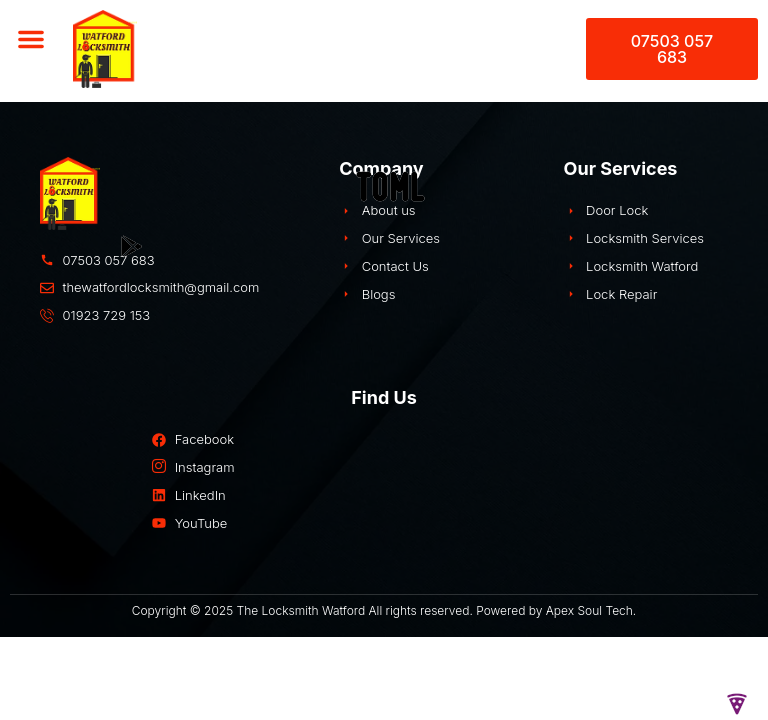 The width and height of the screenshot is (768, 720). I want to click on indicates a TOML configuration file, so click(390, 186).